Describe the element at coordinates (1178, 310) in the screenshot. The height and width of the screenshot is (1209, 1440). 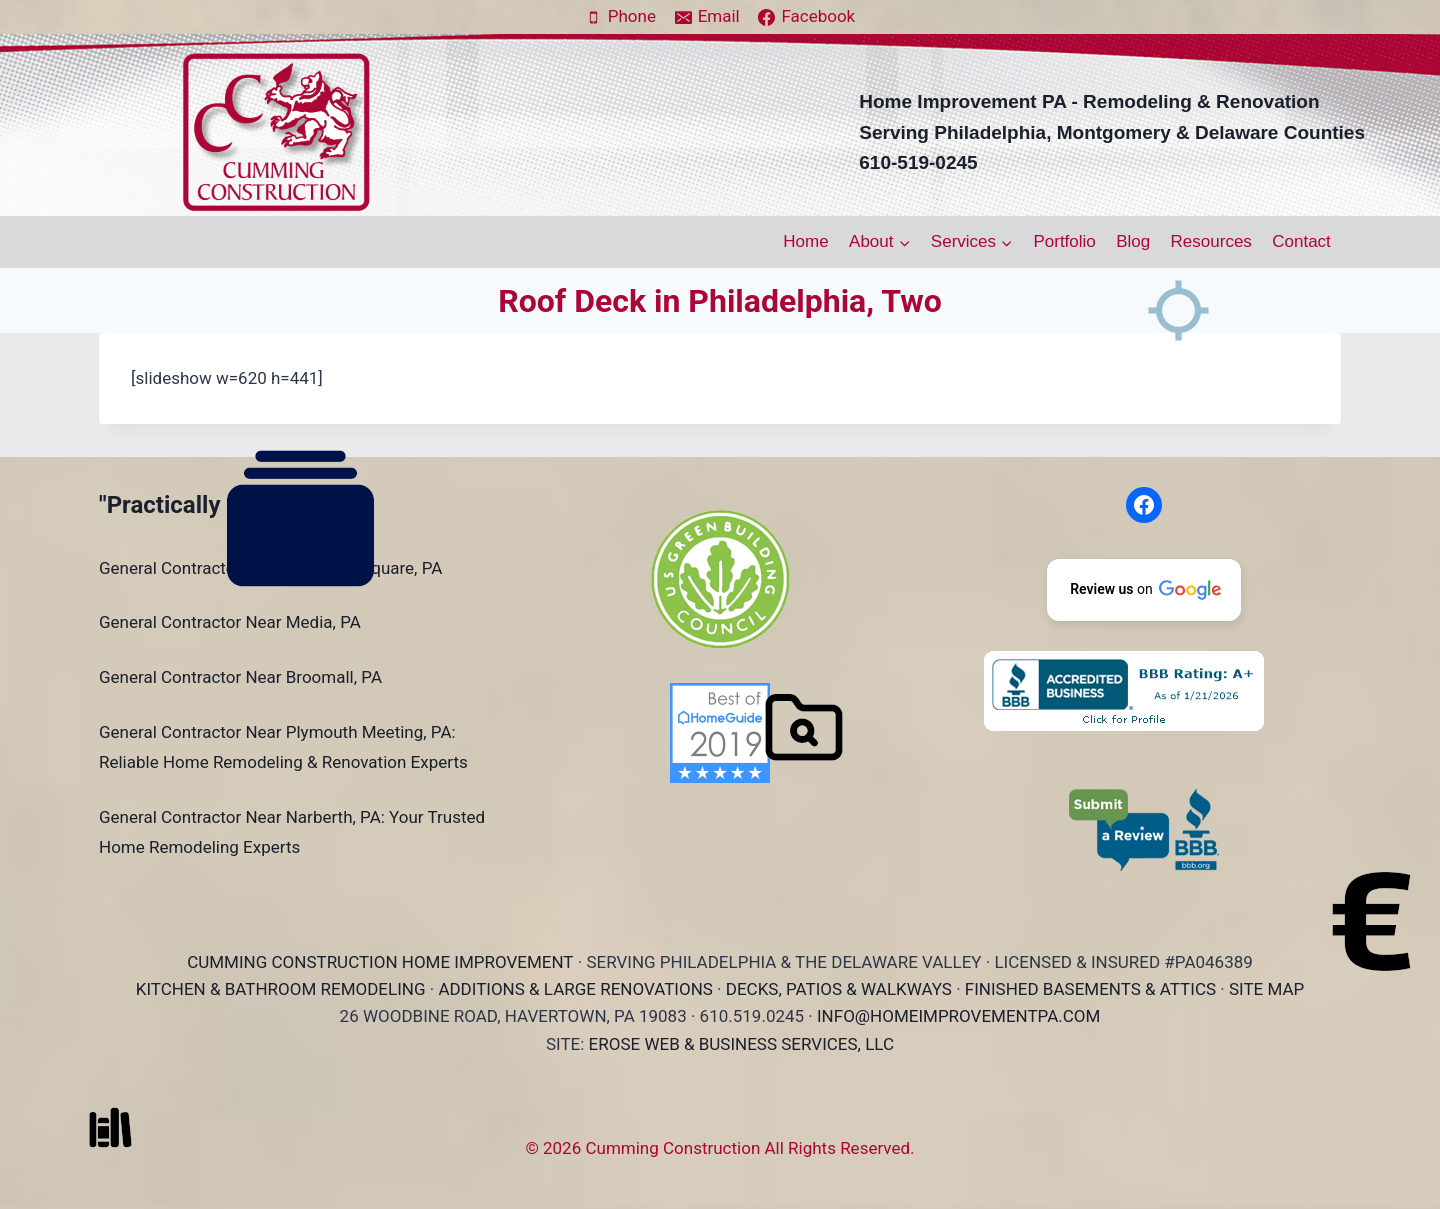
I see `find my current location` at that location.